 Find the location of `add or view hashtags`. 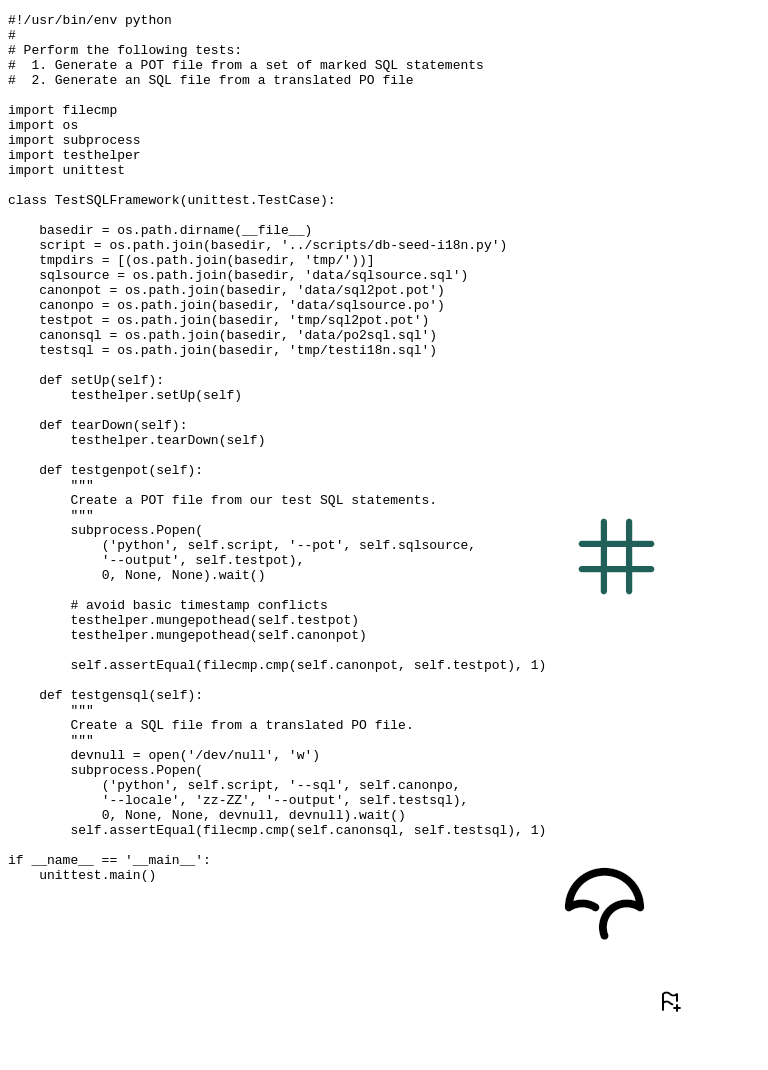

add or view hashtags is located at coordinates (616, 556).